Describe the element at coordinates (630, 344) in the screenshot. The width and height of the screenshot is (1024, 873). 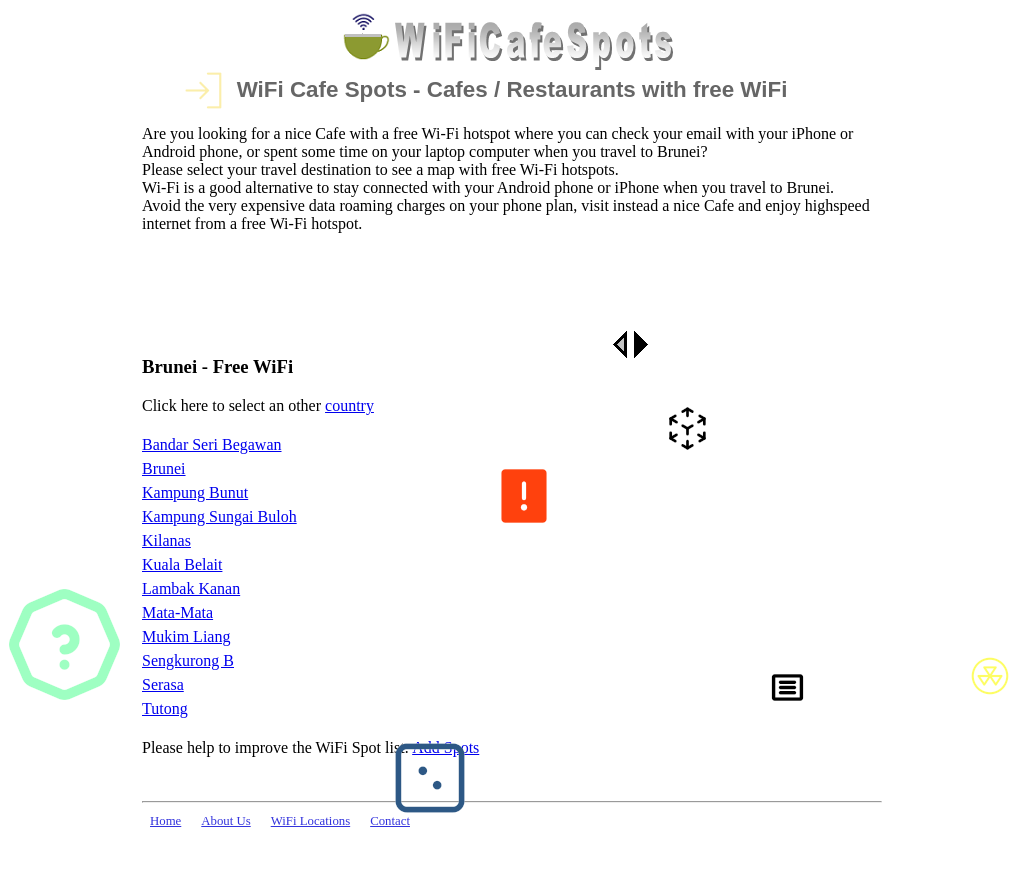
I see `switch to left panel or view` at that location.